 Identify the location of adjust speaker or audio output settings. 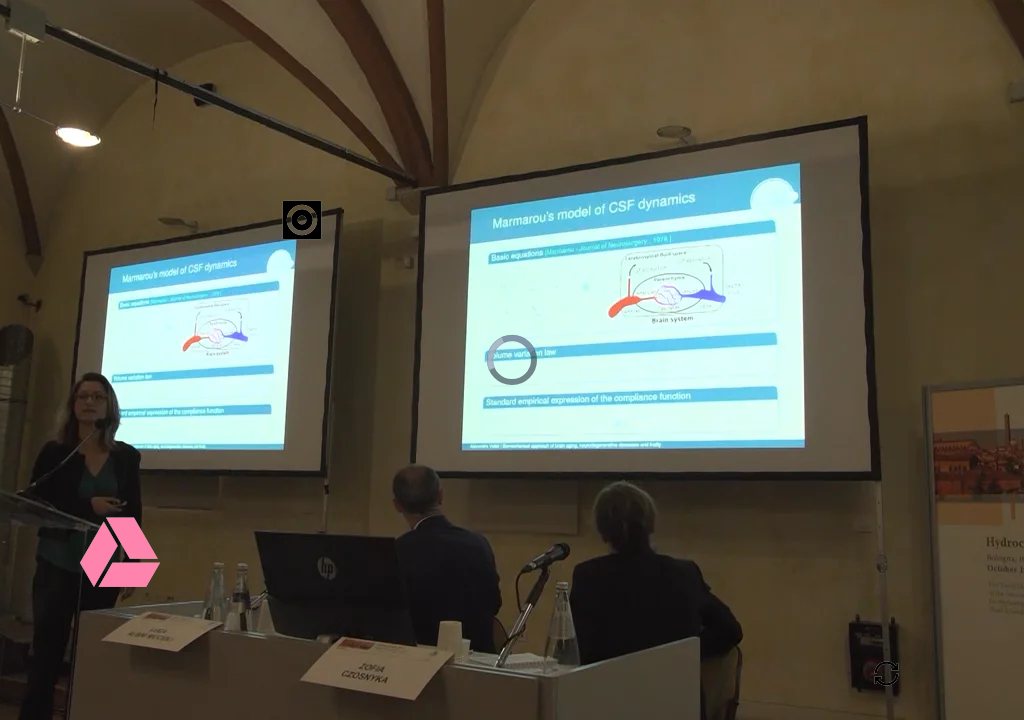
(302, 220).